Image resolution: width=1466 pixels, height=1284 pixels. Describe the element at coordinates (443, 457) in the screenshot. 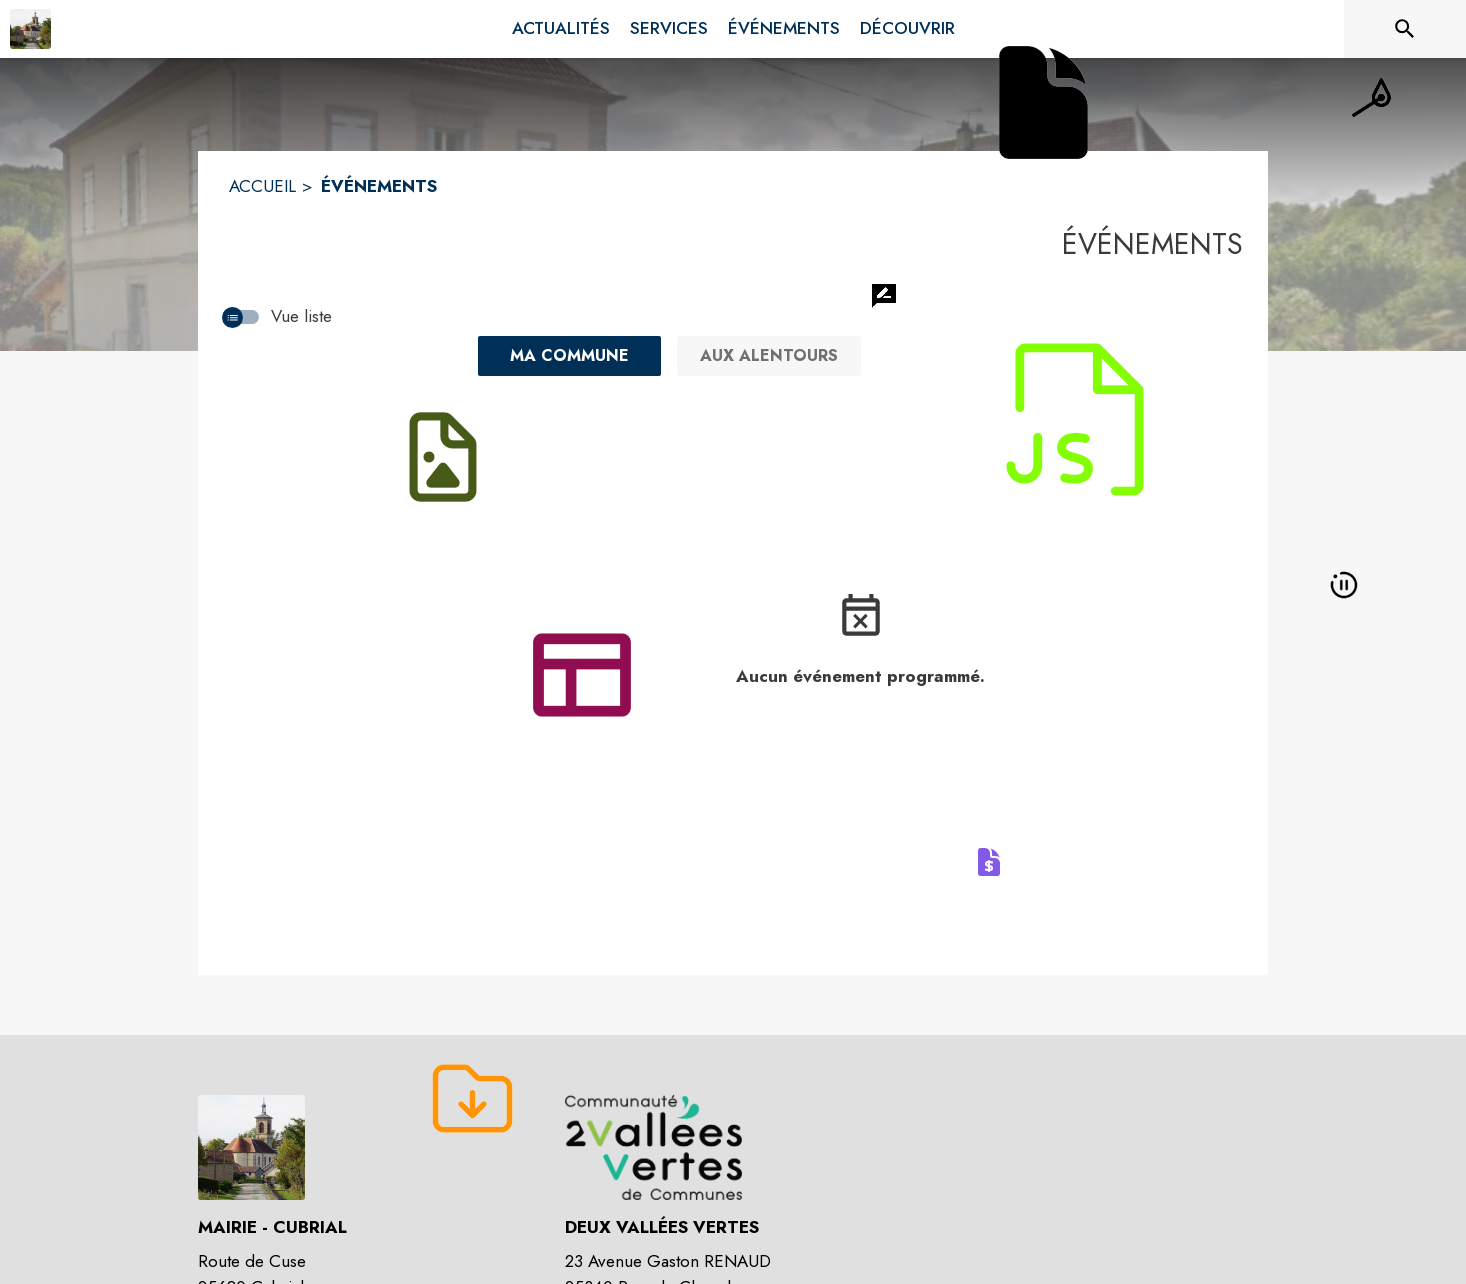

I see `view image file` at that location.